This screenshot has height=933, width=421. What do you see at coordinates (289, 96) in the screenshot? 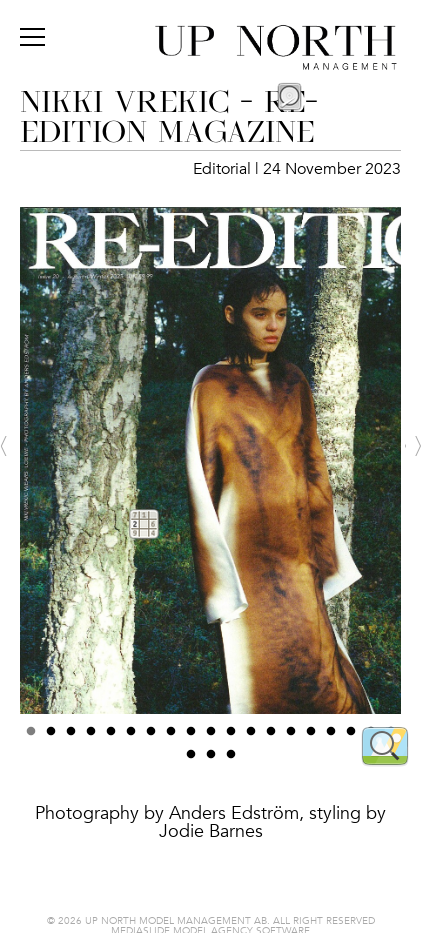
I see `open disk utility application` at bounding box center [289, 96].